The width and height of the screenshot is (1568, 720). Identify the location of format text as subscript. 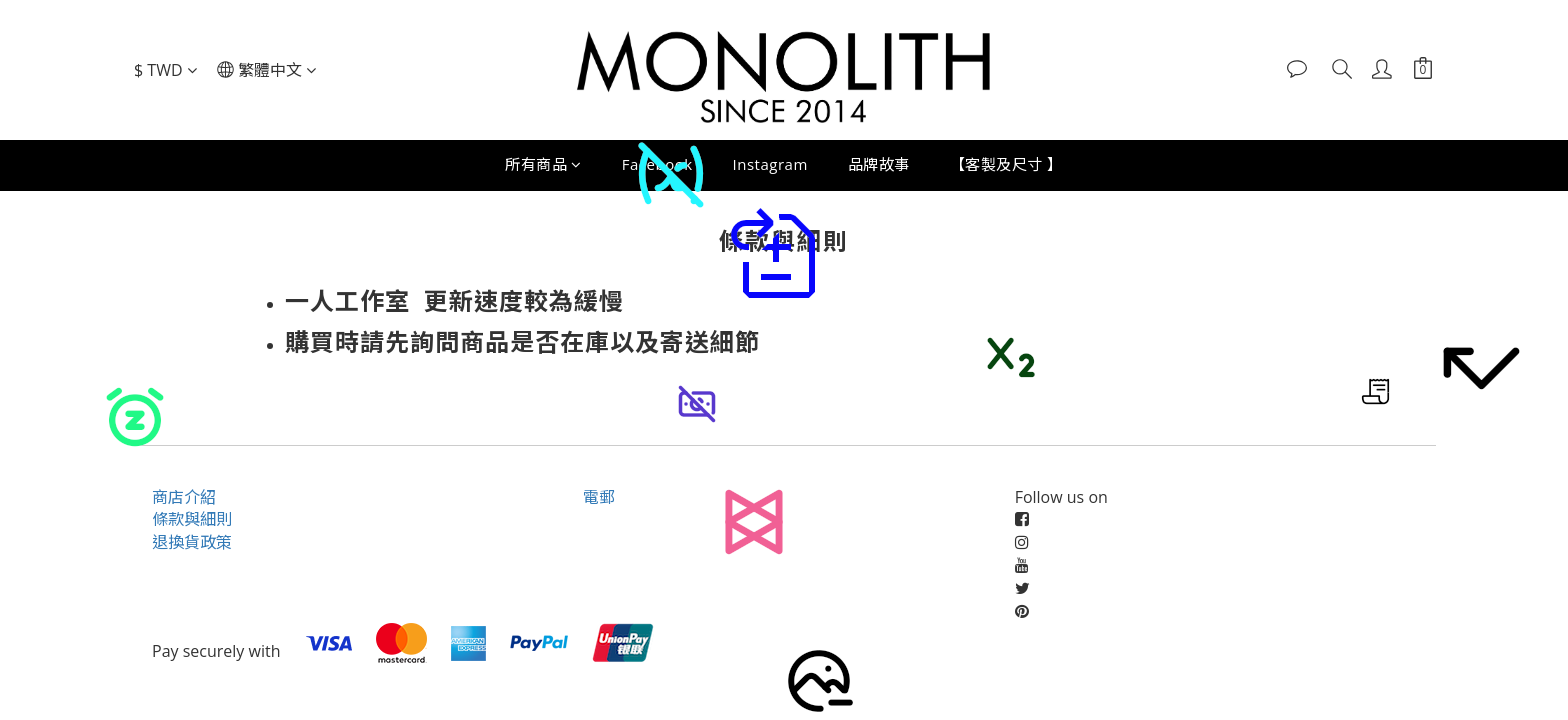
(1008, 353).